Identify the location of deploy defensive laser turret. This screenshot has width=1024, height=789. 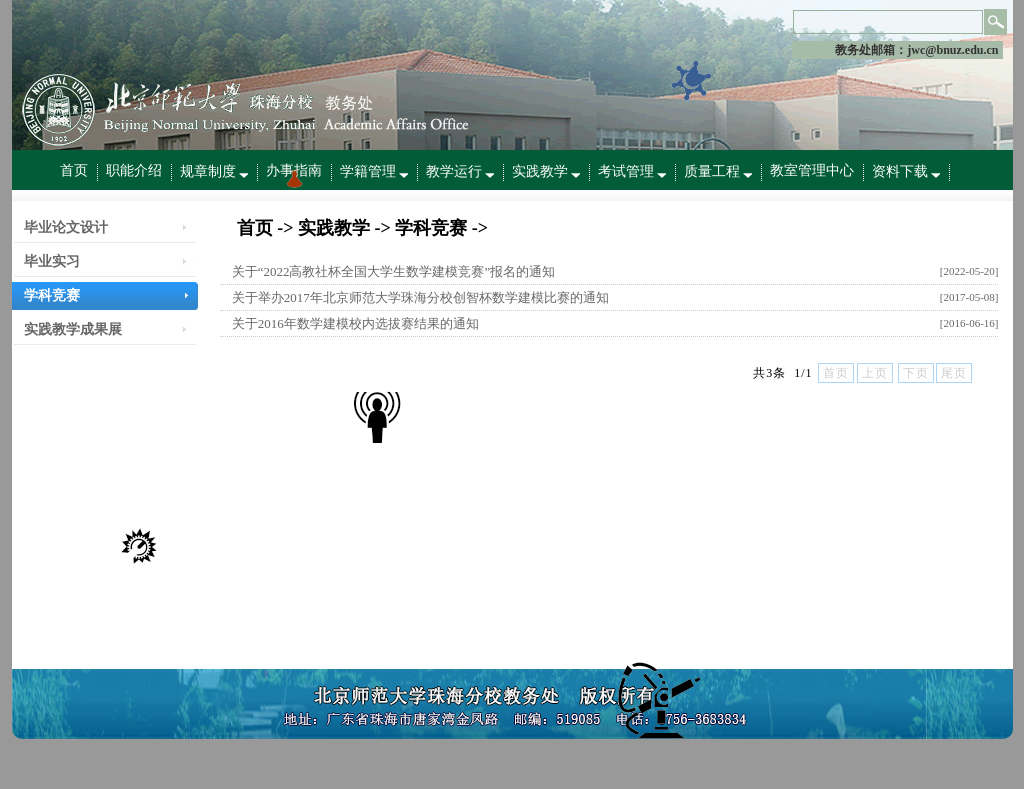
(659, 700).